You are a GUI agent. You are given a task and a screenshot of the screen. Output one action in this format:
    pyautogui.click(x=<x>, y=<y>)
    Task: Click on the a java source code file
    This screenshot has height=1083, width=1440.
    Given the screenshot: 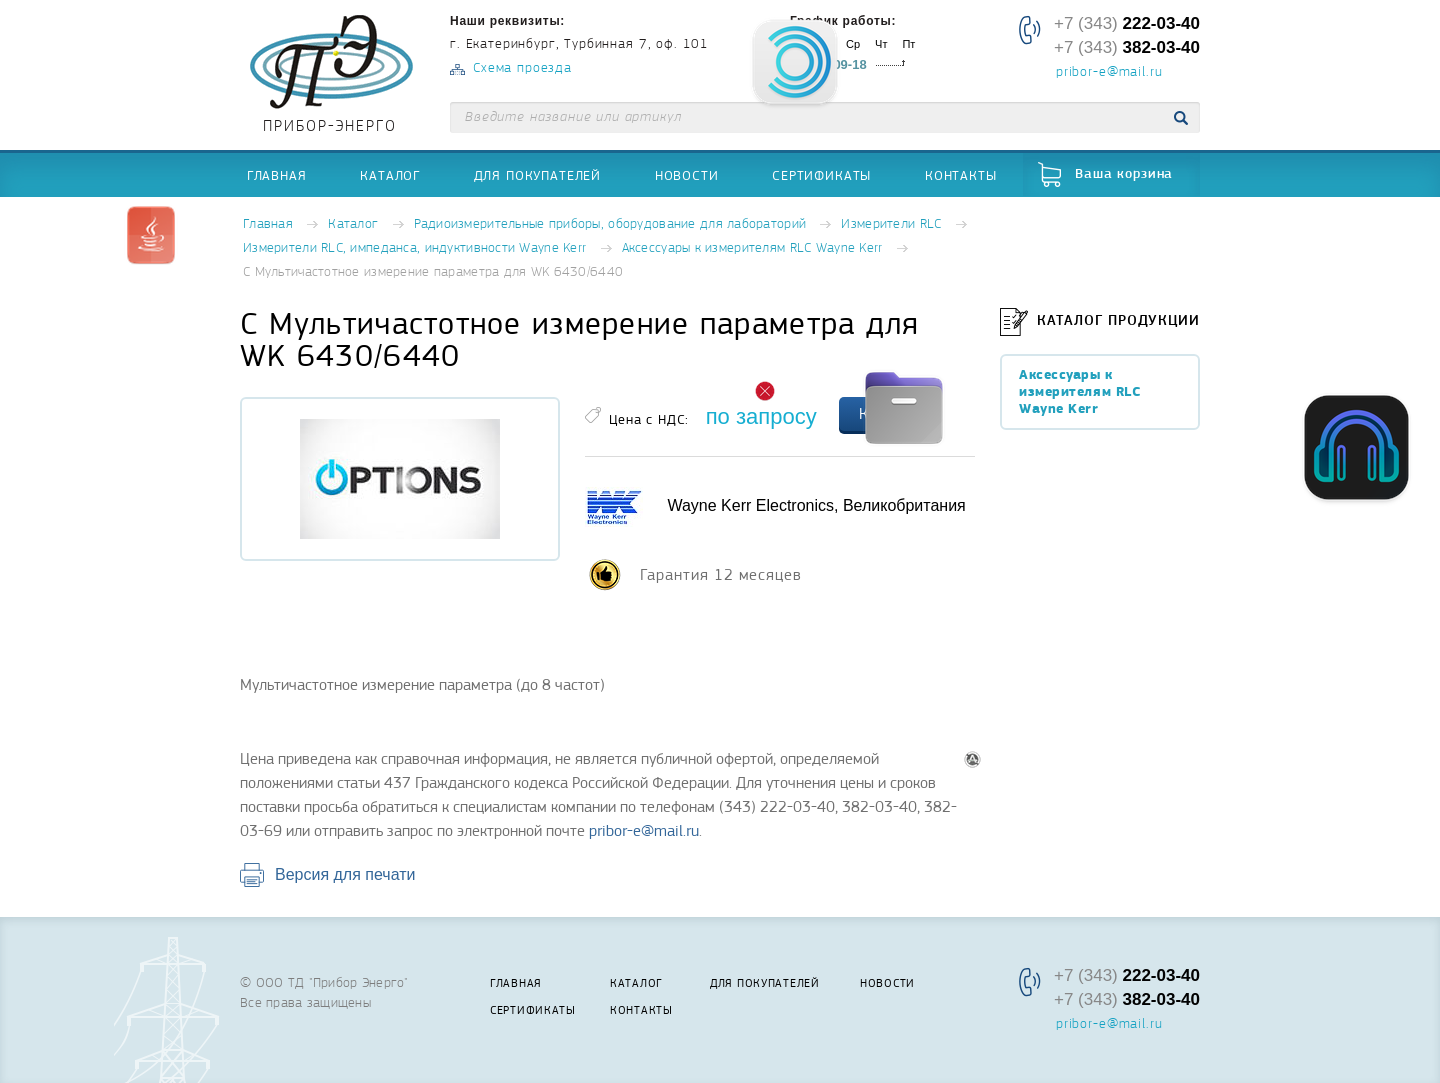 What is the action you would take?
    pyautogui.click(x=151, y=235)
    